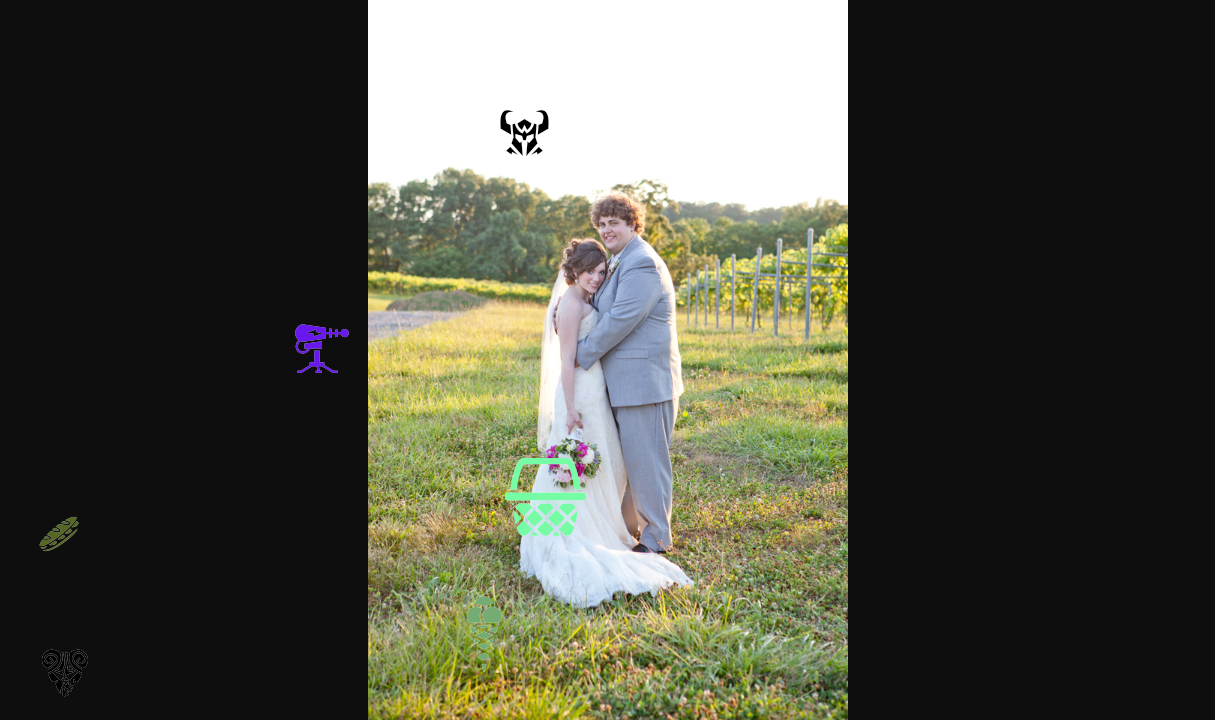 This screenshot has width=1215, height=720. Describe the element at coordinates (484, 635) in the screenshot. I see `dessert or sweet treats category` at that location.